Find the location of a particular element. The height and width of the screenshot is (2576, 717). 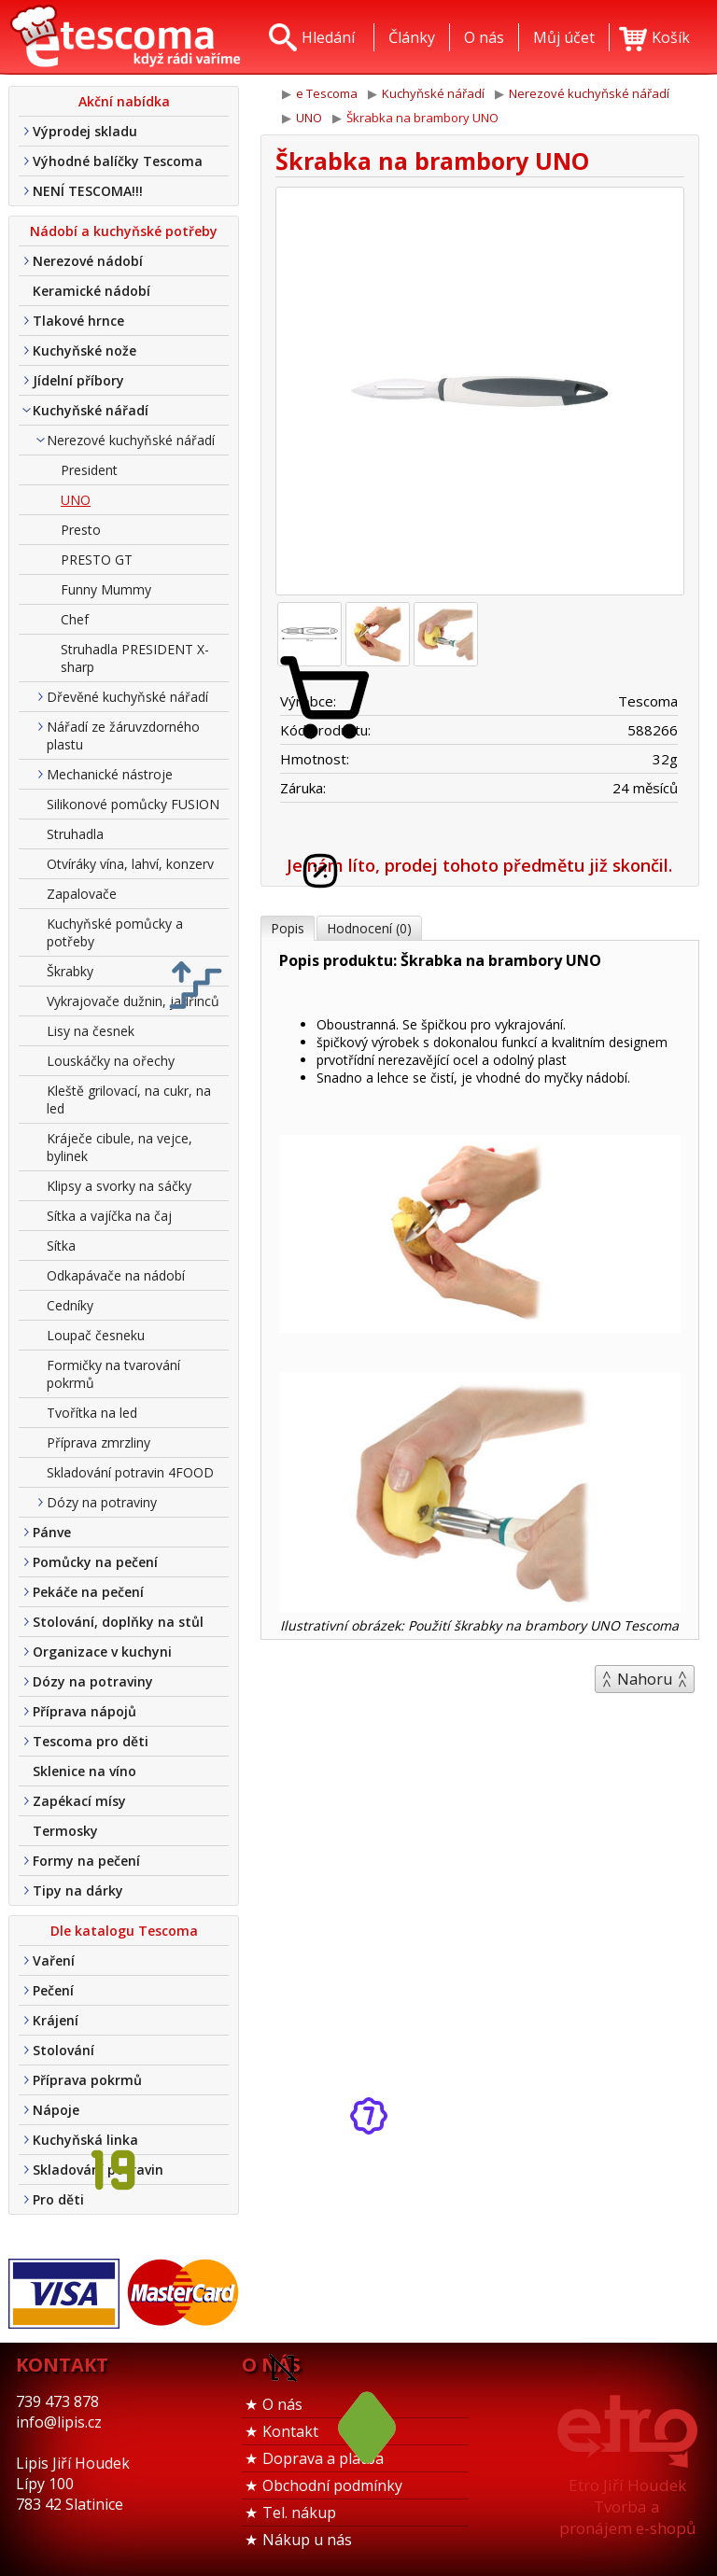

go up to the next floor is located at coordinates (195, 985).